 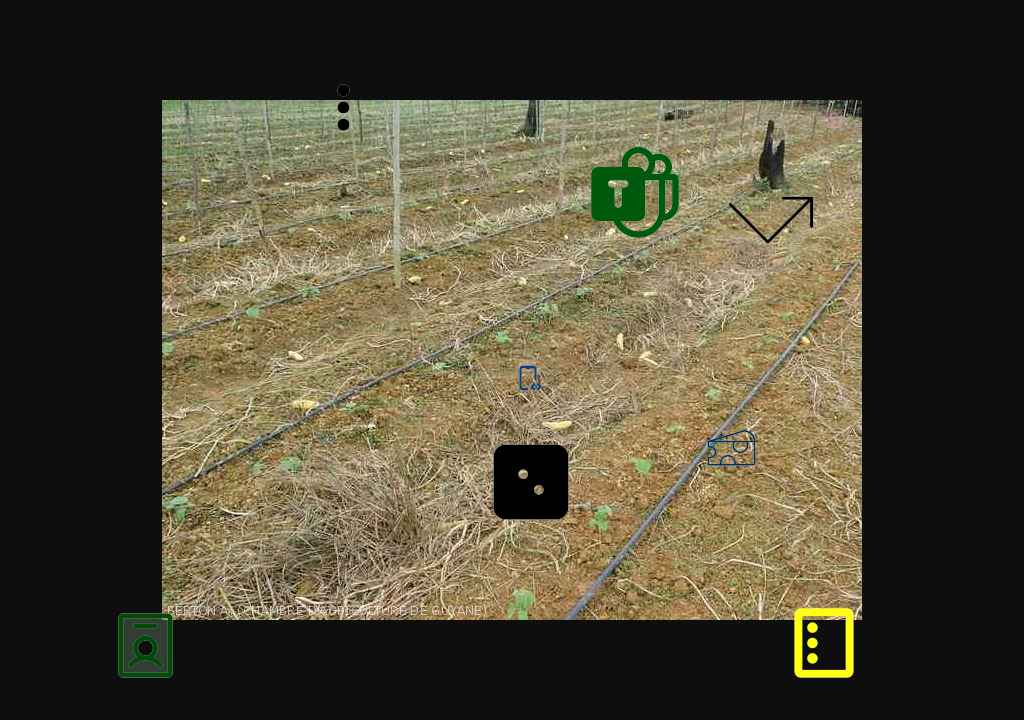 I want to click on reply to a message, so click(x=771, y=217).